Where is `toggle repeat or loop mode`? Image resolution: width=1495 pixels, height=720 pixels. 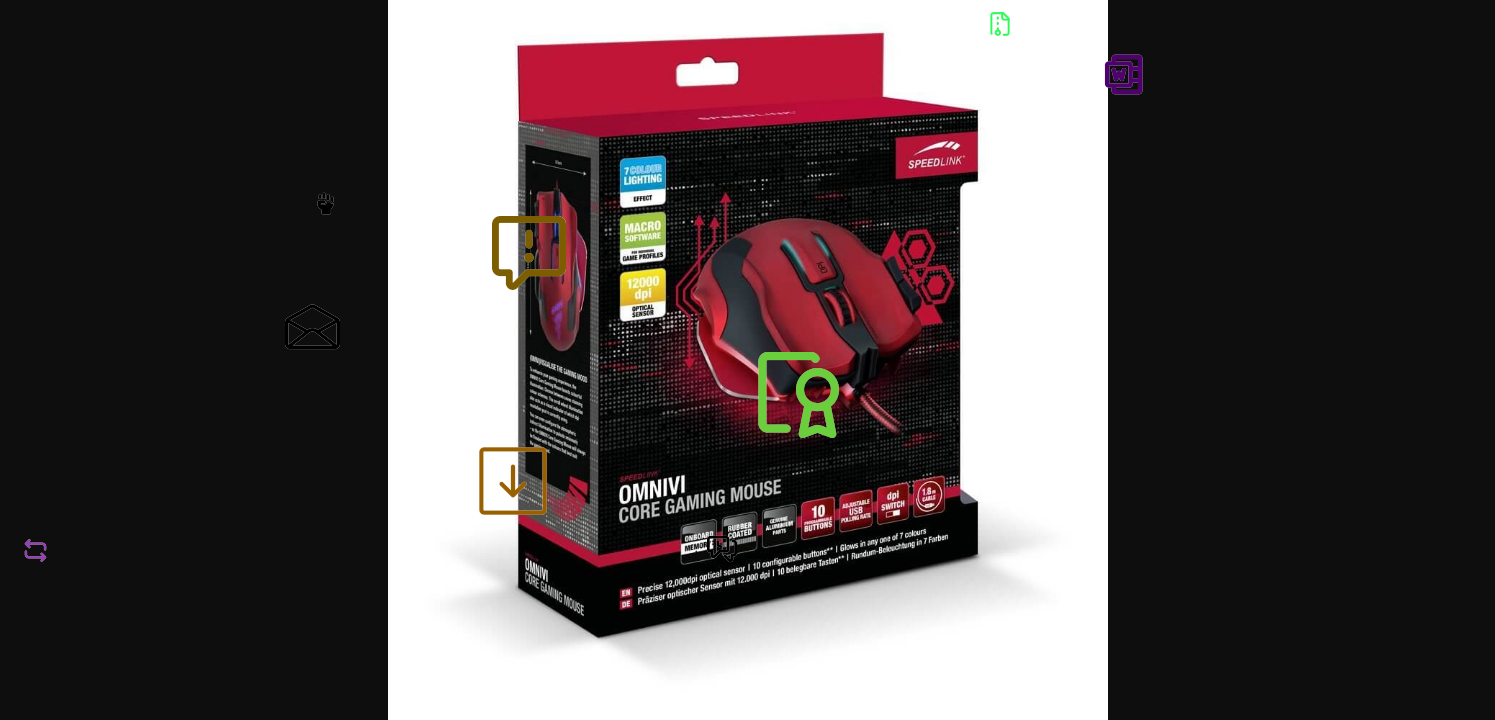
toggle repeat or loop mode is located at coordinates (35, 550).